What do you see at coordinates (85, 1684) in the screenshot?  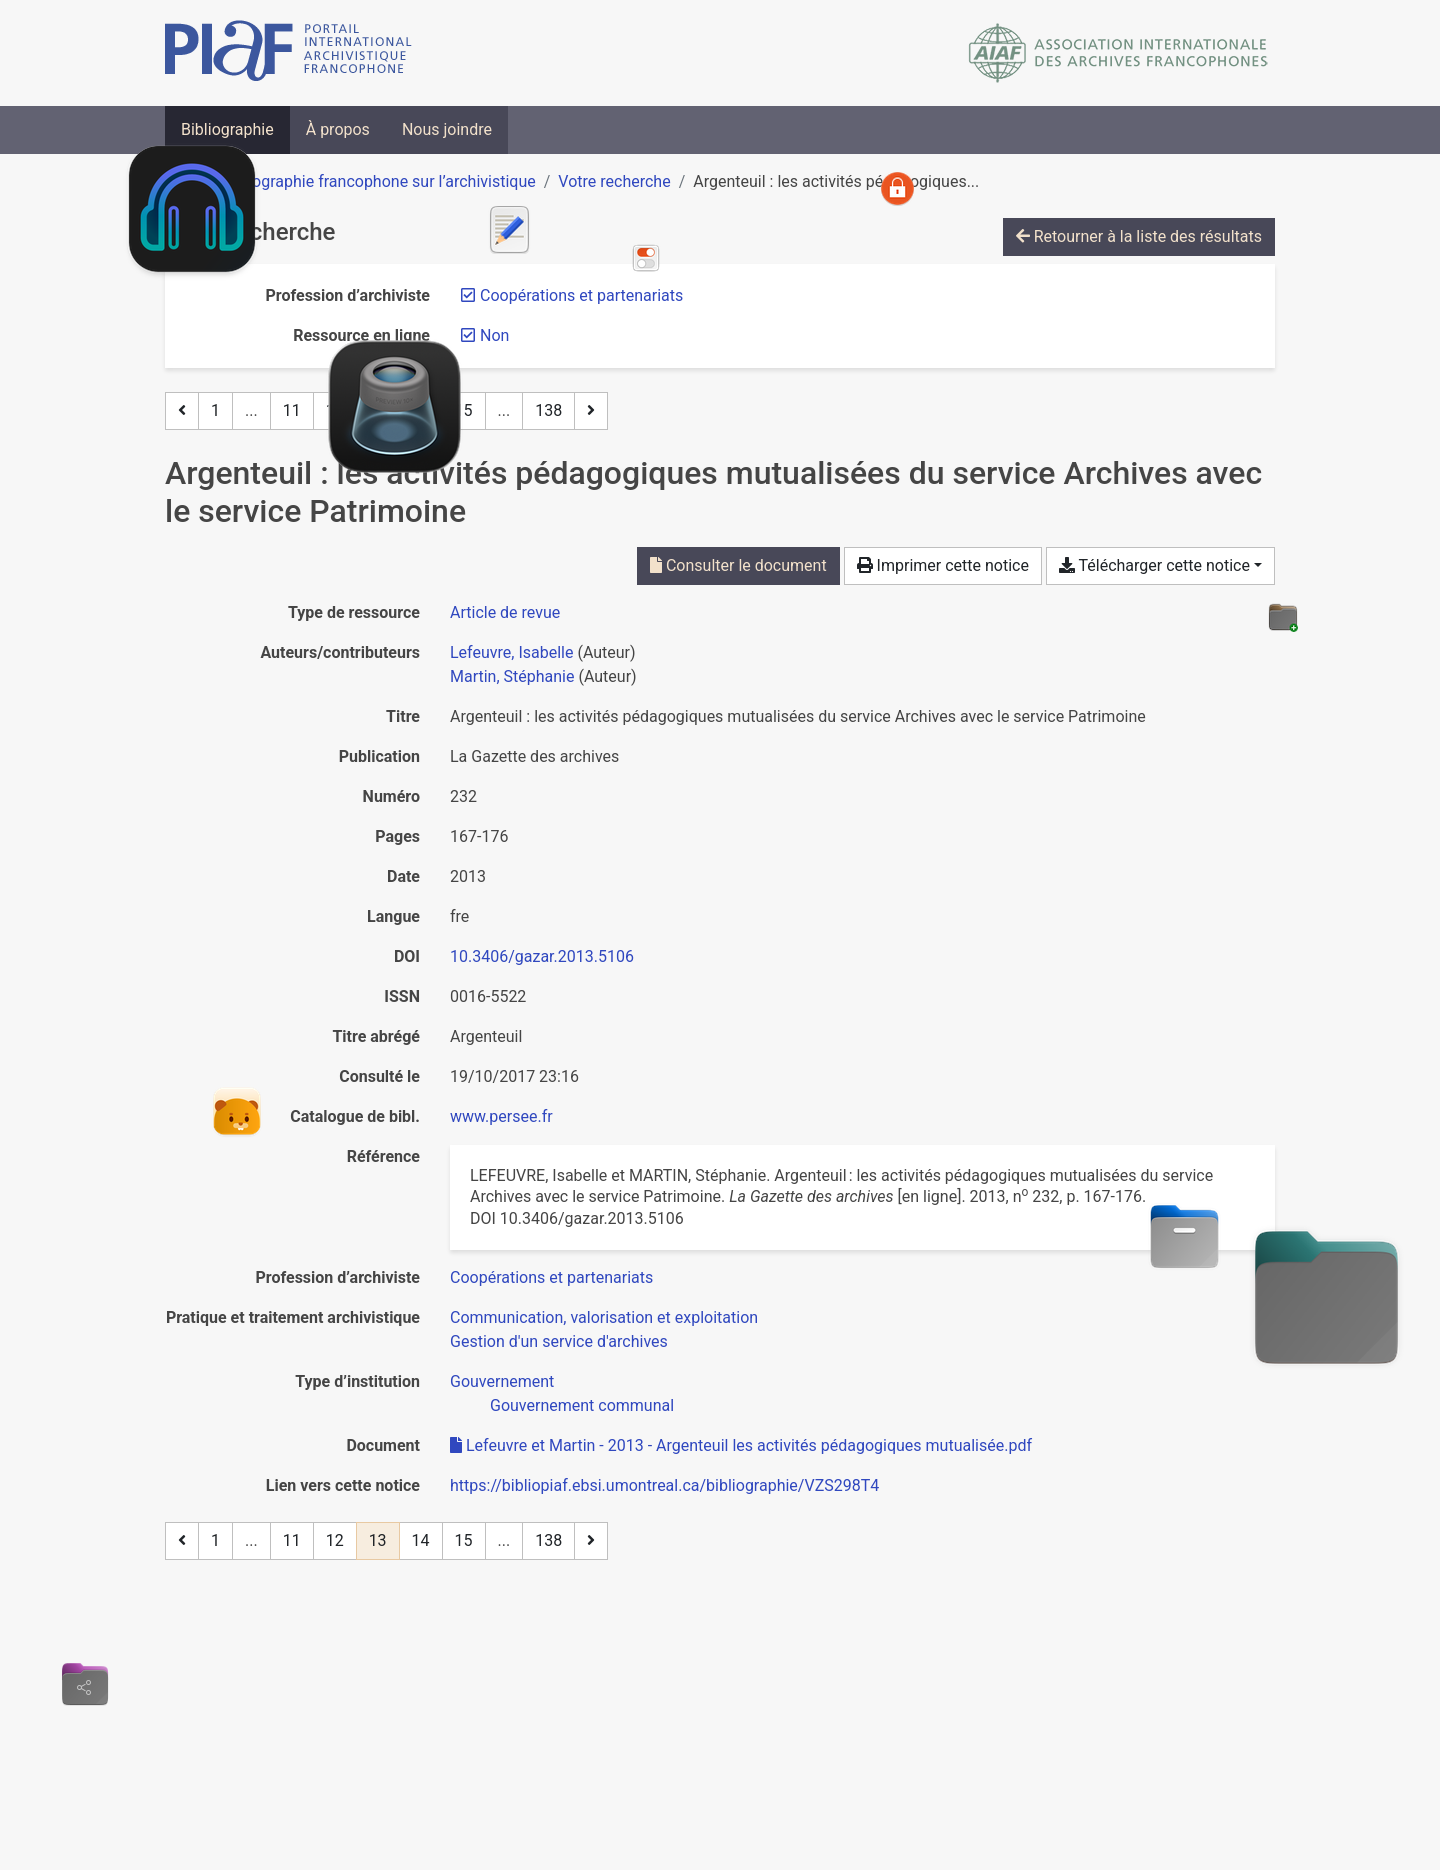 I see `access your public shared folder` at bounding box center [85, 1684].